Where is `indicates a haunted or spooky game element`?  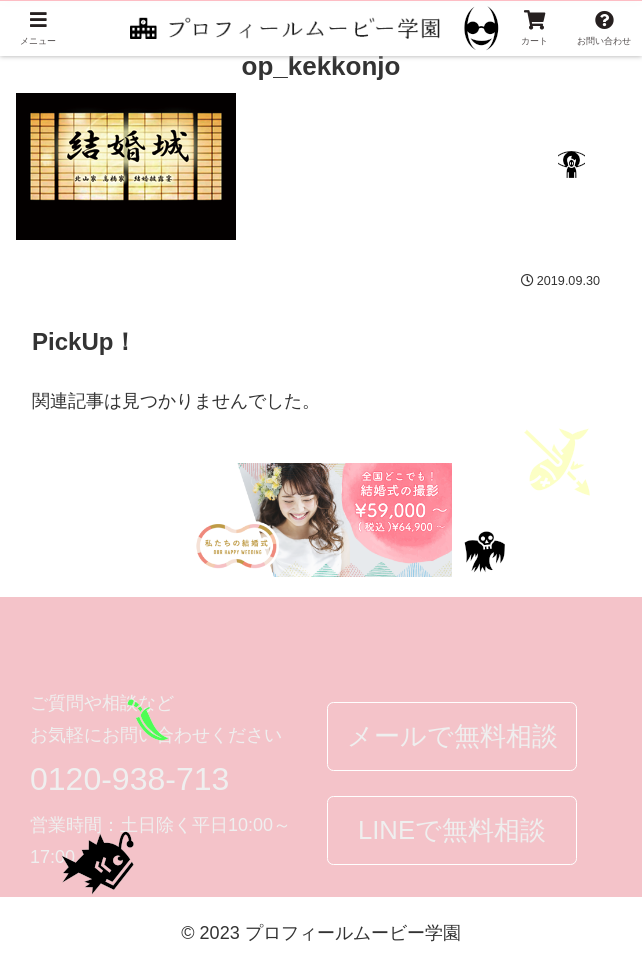
indicates a haunted or spooky game element is located at coordinates (485, 552).